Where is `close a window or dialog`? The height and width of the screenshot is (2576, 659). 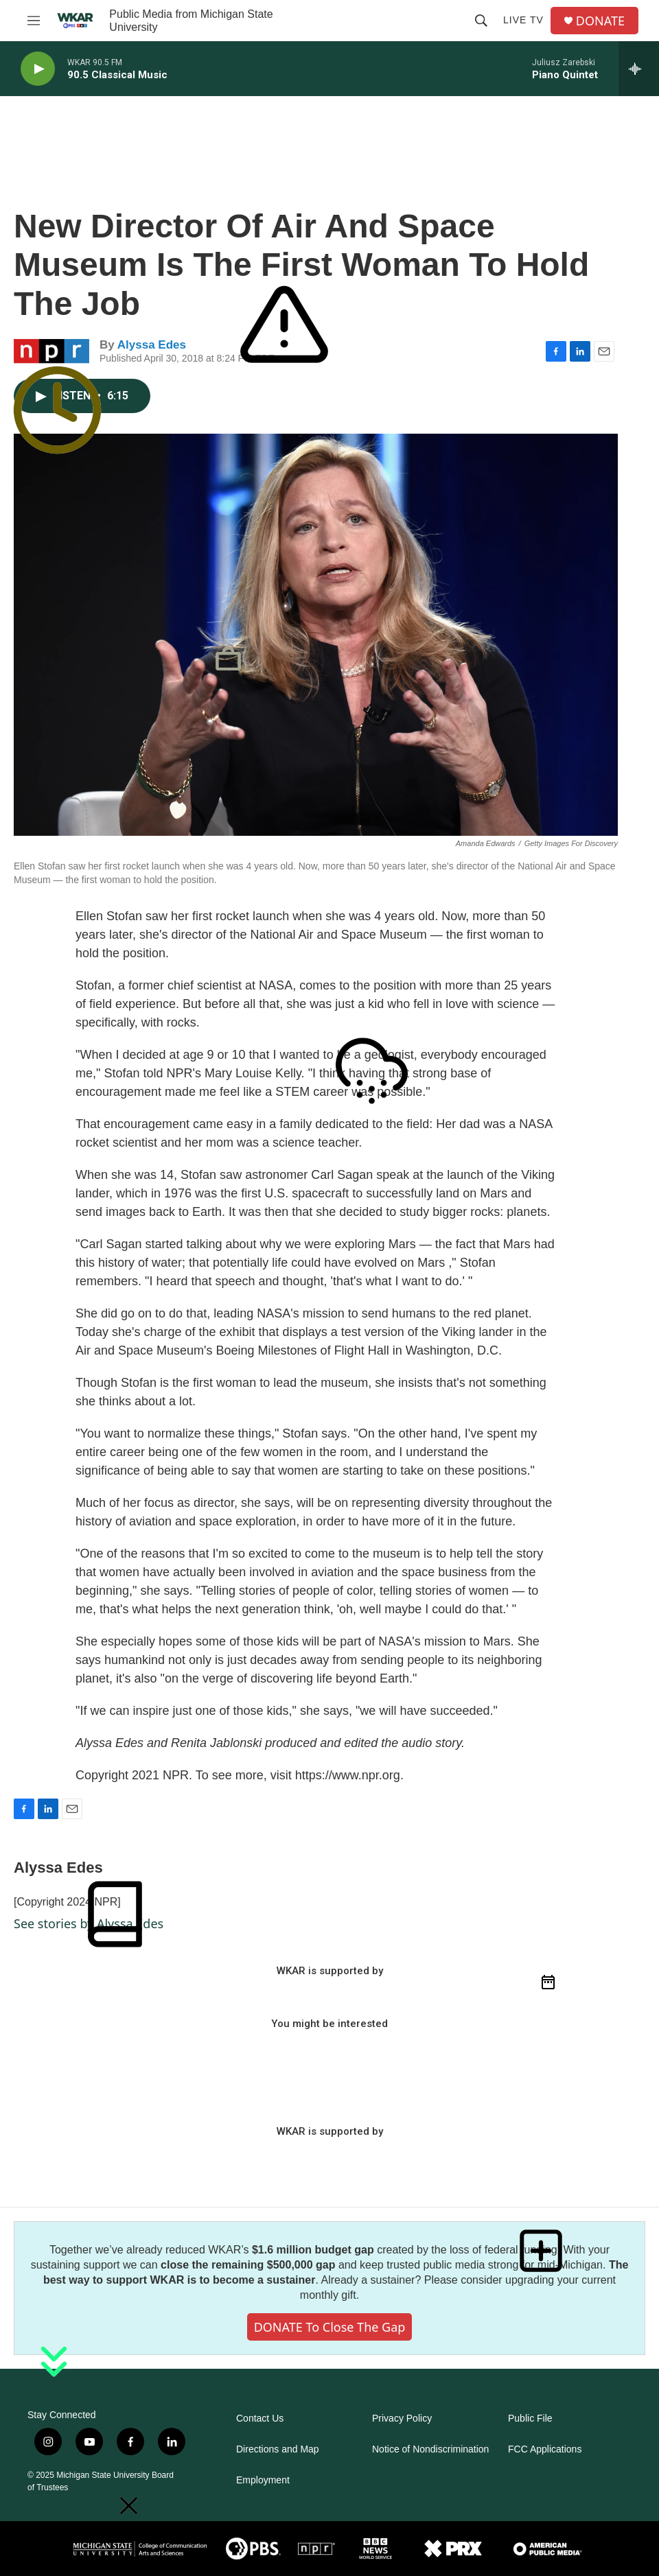
close a window or dialog is located at coordinates (128, 2505).